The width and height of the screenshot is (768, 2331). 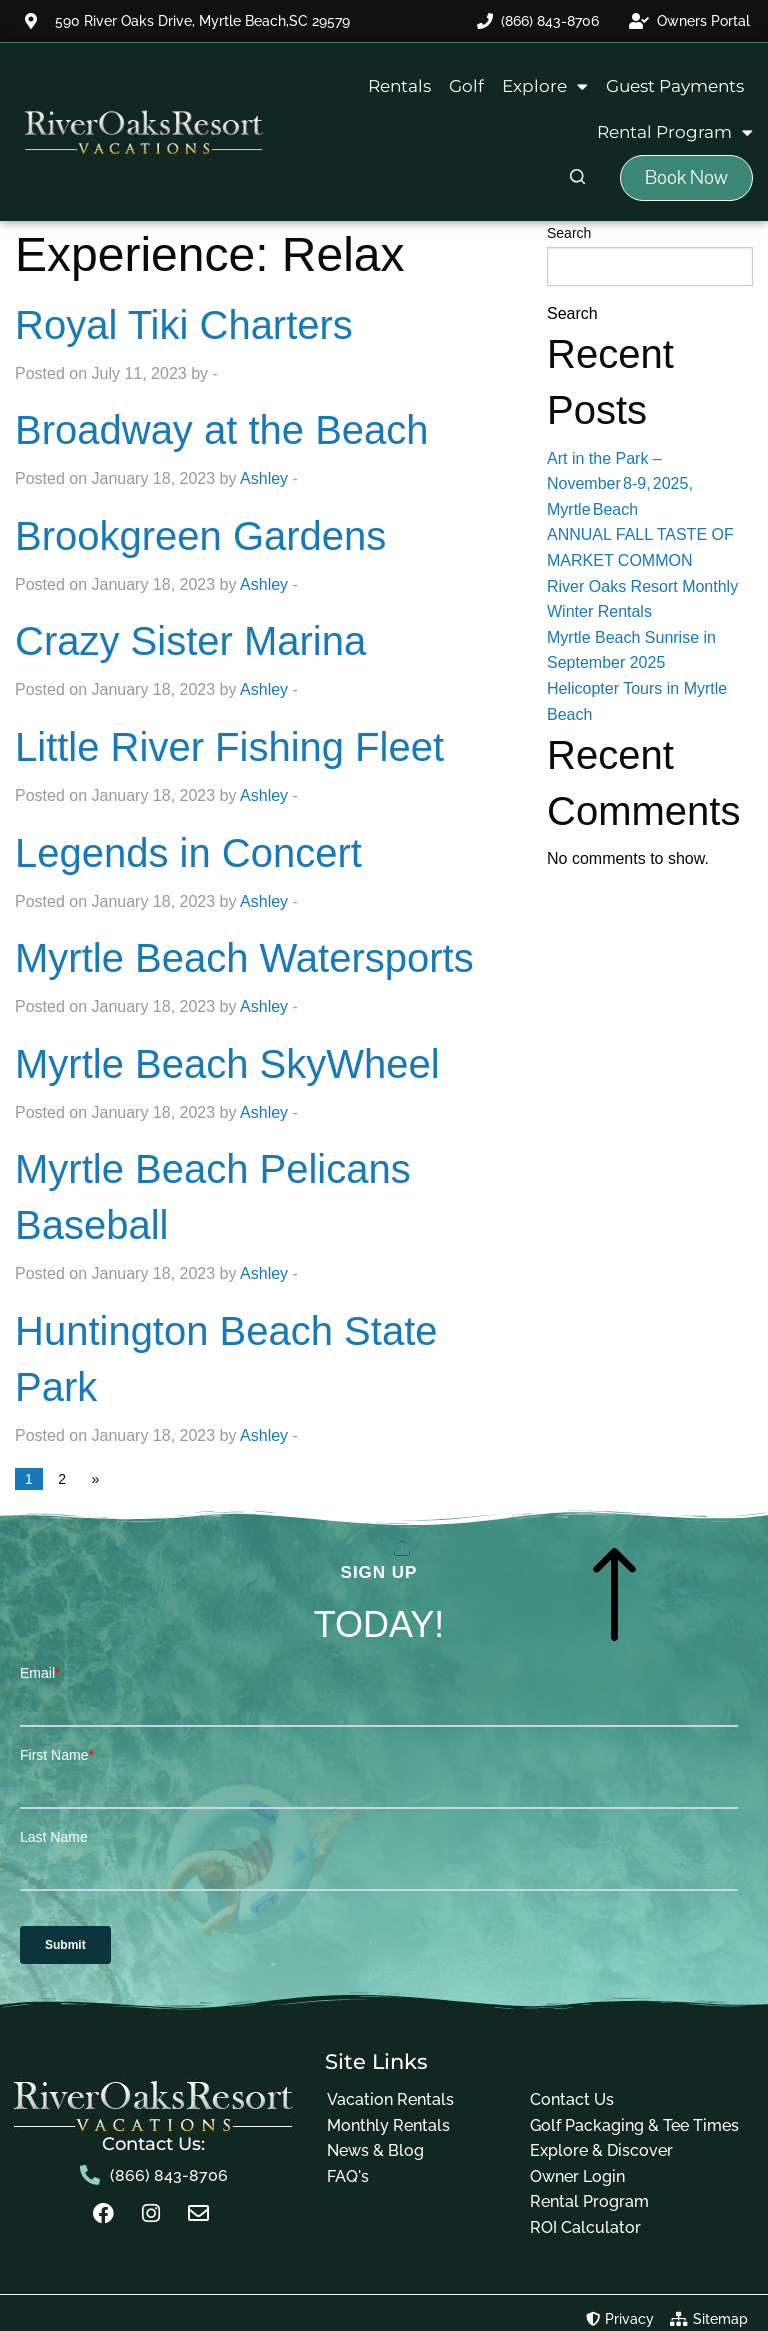 What do you see at coordinates (614, 1594) in the screenshot?
I see `scroll to top of page` at bounding box center [614, 1594].